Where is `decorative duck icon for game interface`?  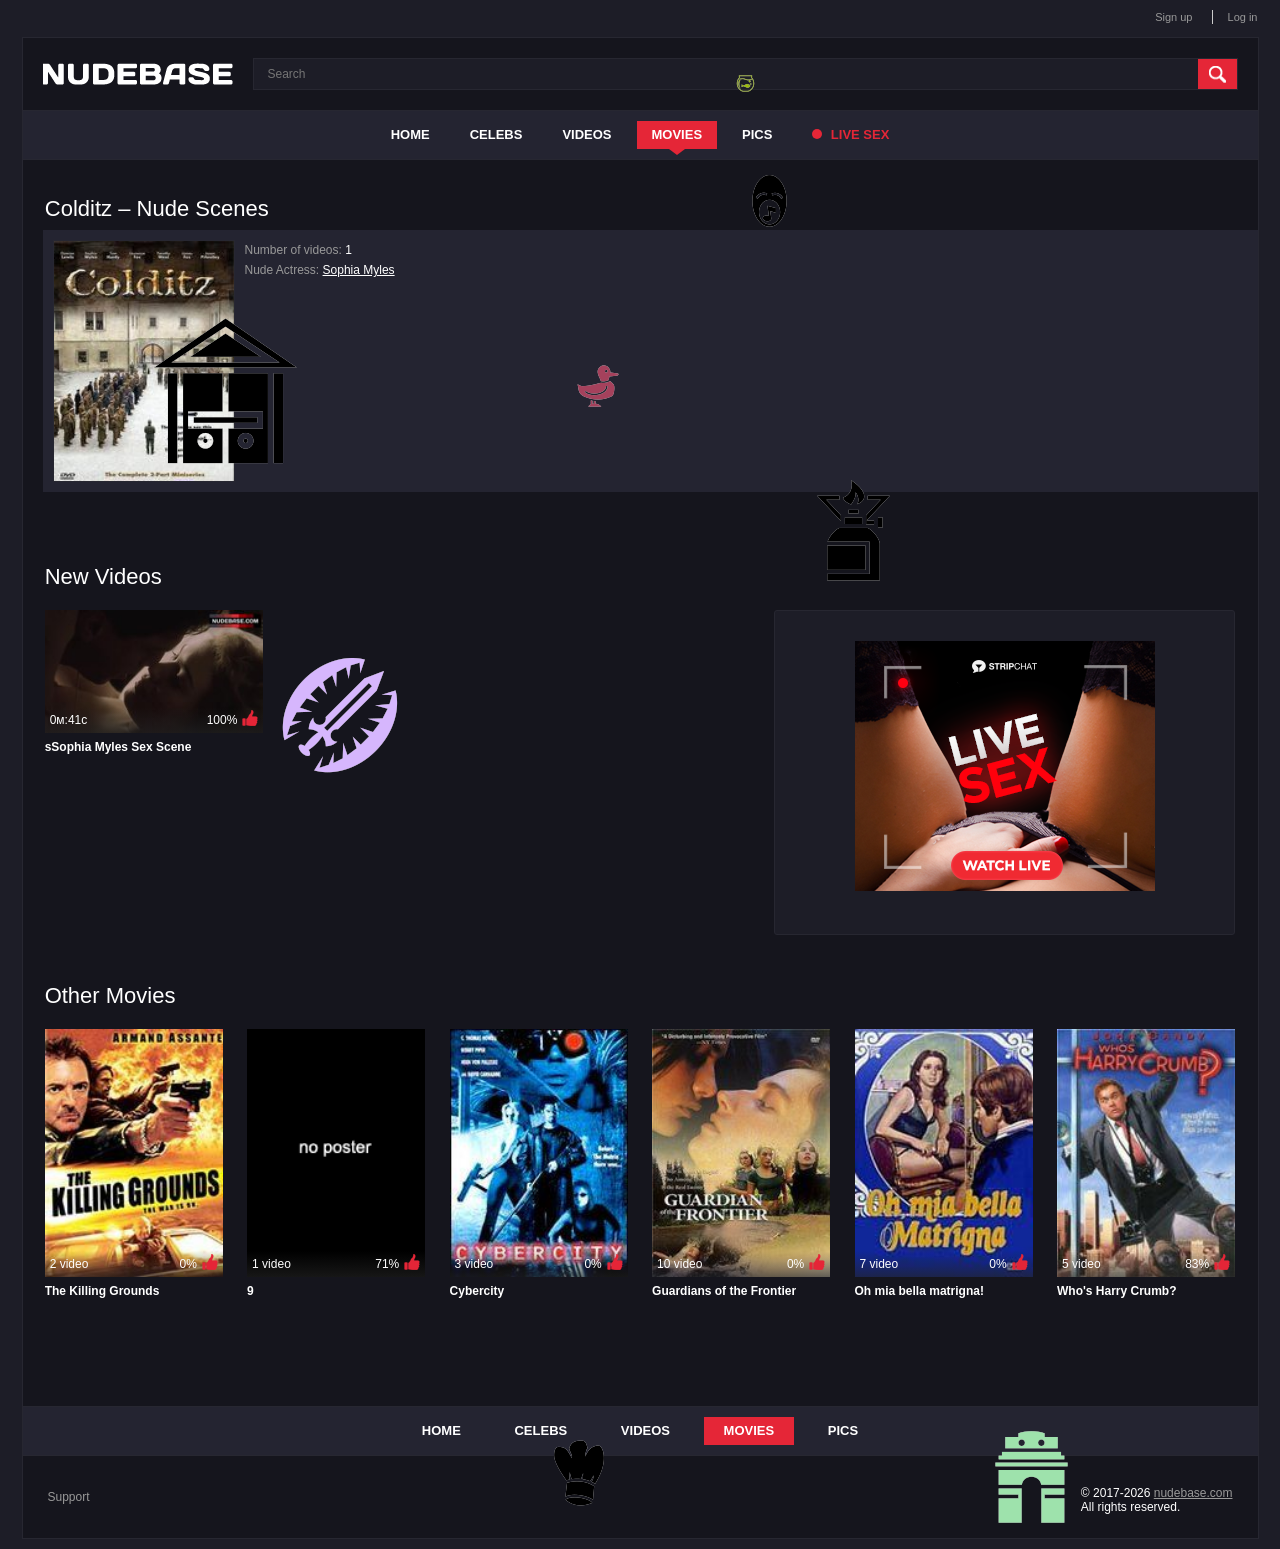
decorative duck icon for game interface is located at coordinates (598, 386).